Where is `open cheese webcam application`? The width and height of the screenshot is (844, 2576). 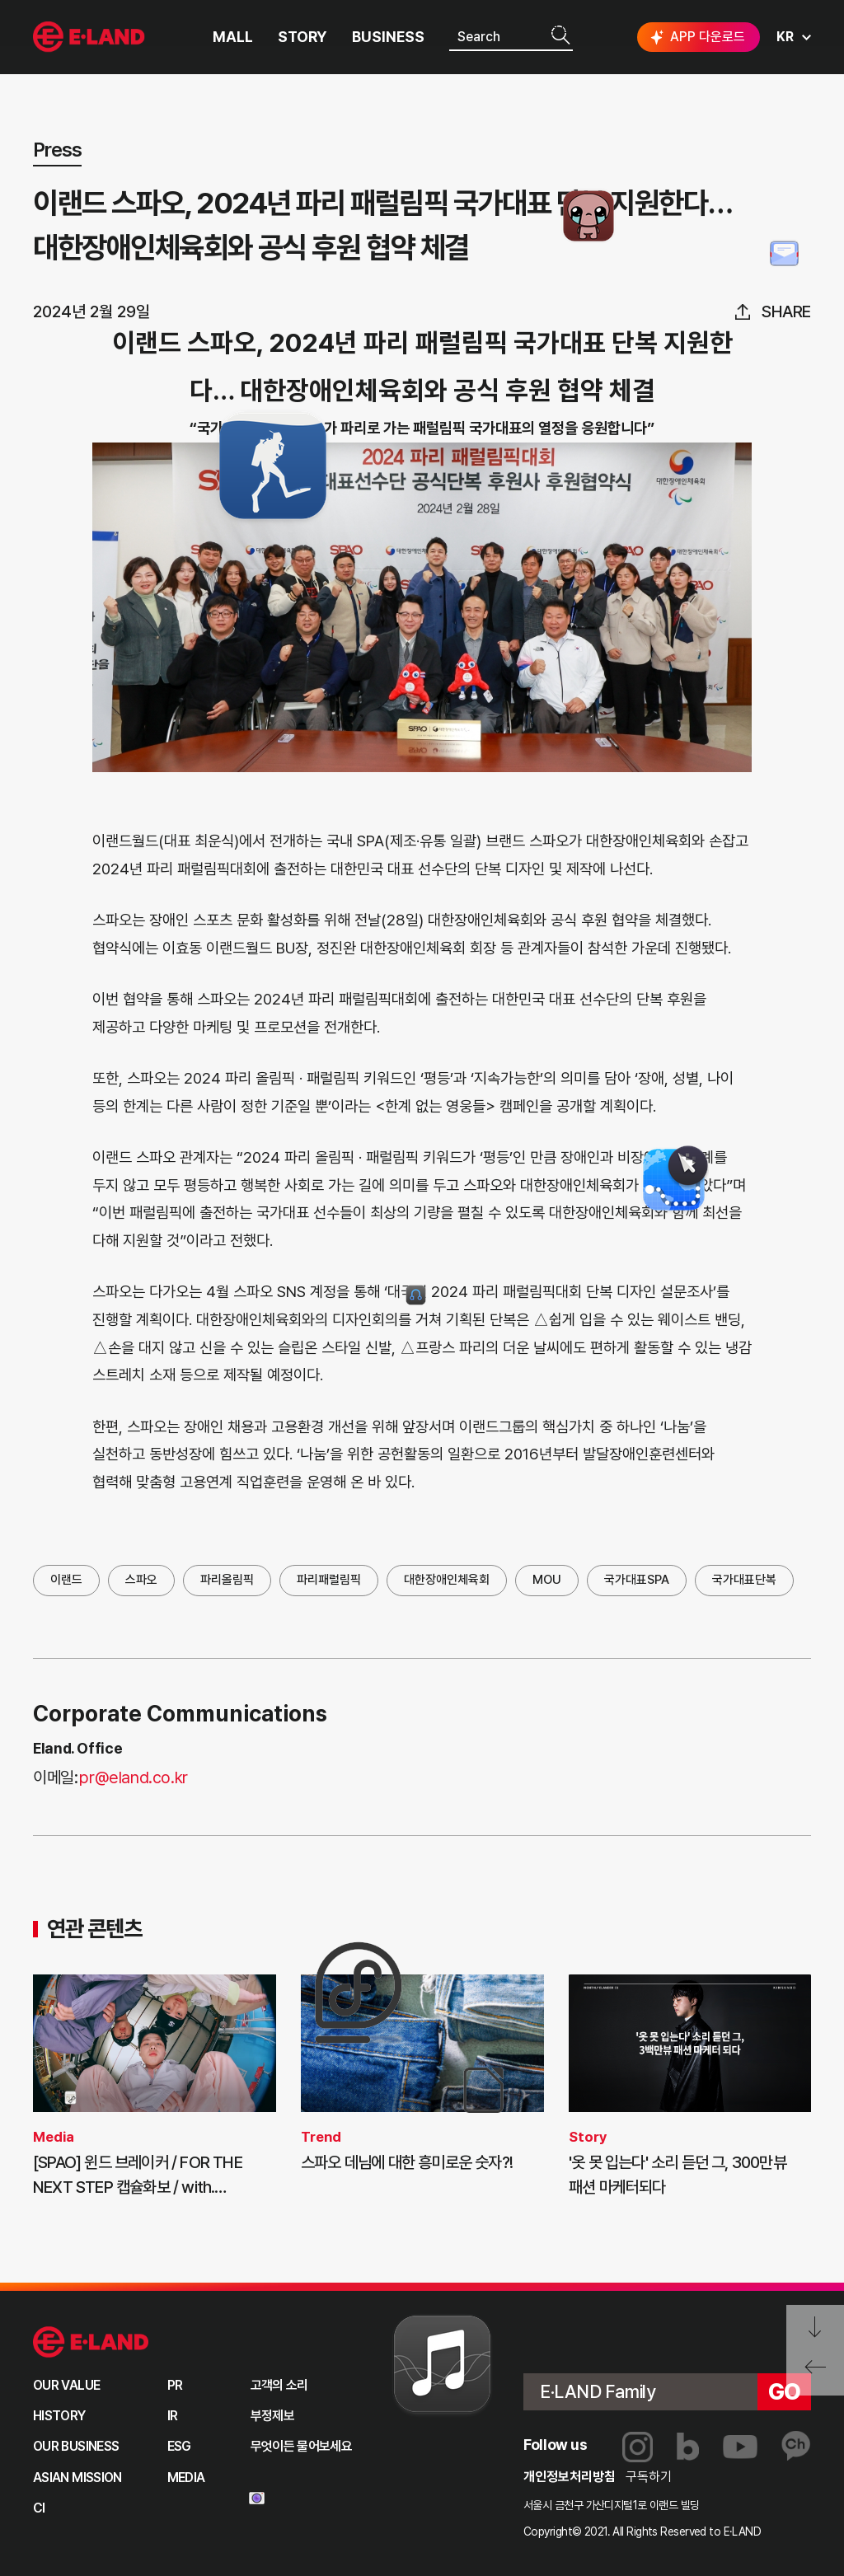 open cheese webcam application is located at coordinates (256, 2498).